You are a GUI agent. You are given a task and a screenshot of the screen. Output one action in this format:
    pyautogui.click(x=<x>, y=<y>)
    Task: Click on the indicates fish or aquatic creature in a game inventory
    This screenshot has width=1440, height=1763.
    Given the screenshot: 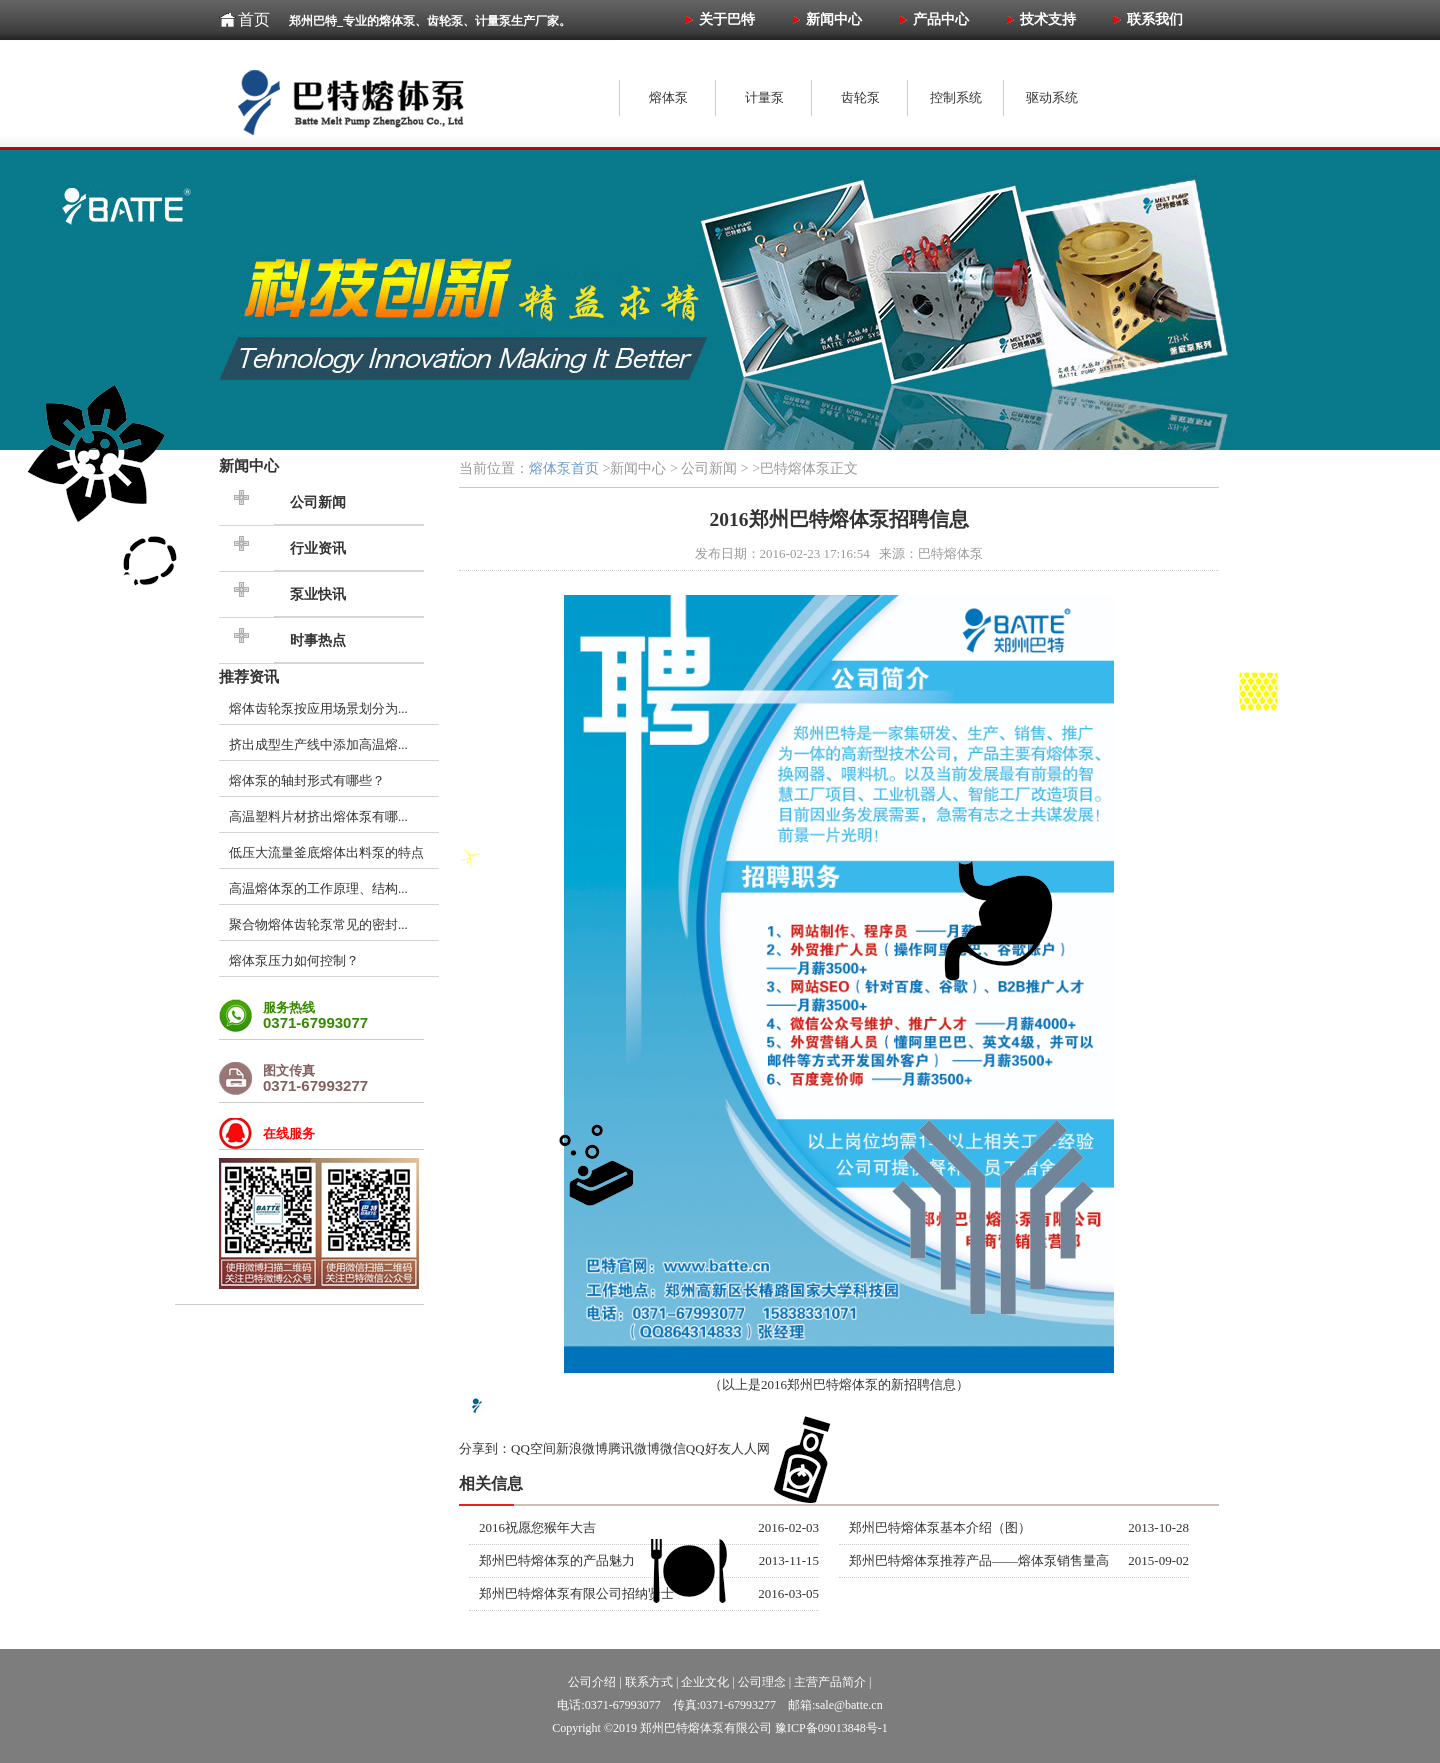 What is the action you would take?
    pyautogui.click(x=1258, y=691)
    